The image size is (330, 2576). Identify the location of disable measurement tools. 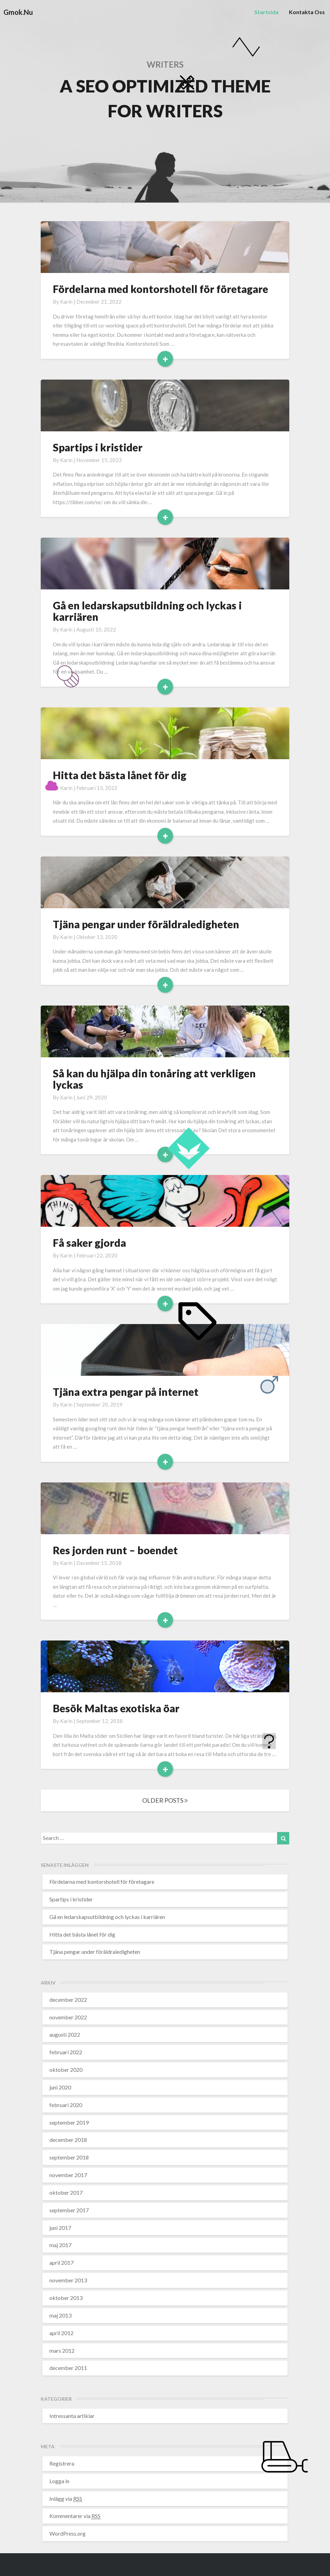
(187, 82).